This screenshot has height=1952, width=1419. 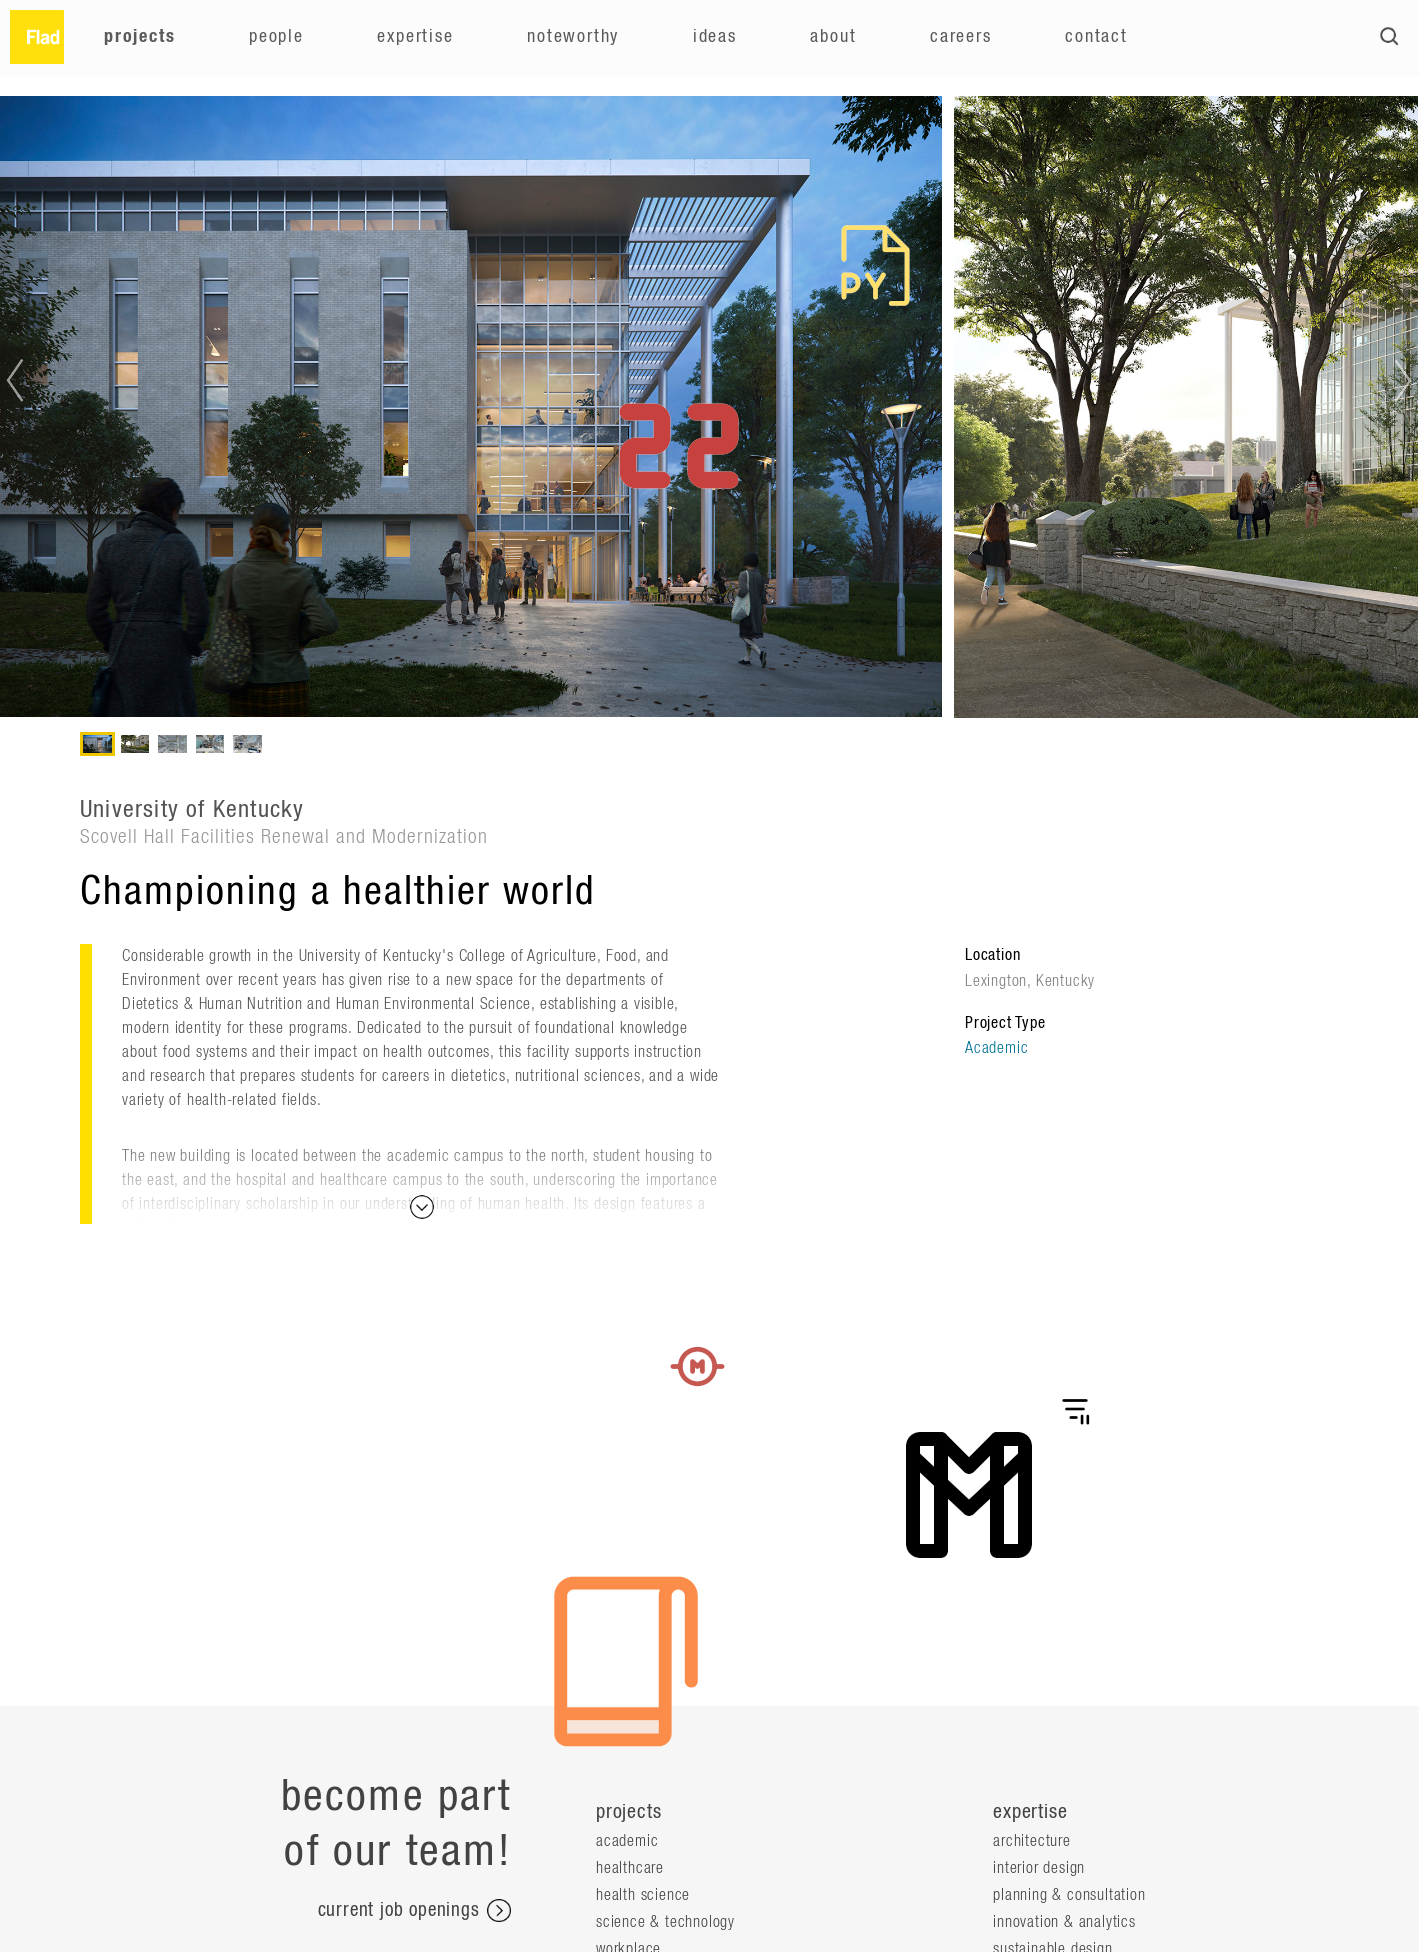 I want to click on pause active filter operation, so click(x=1075, y=1409).